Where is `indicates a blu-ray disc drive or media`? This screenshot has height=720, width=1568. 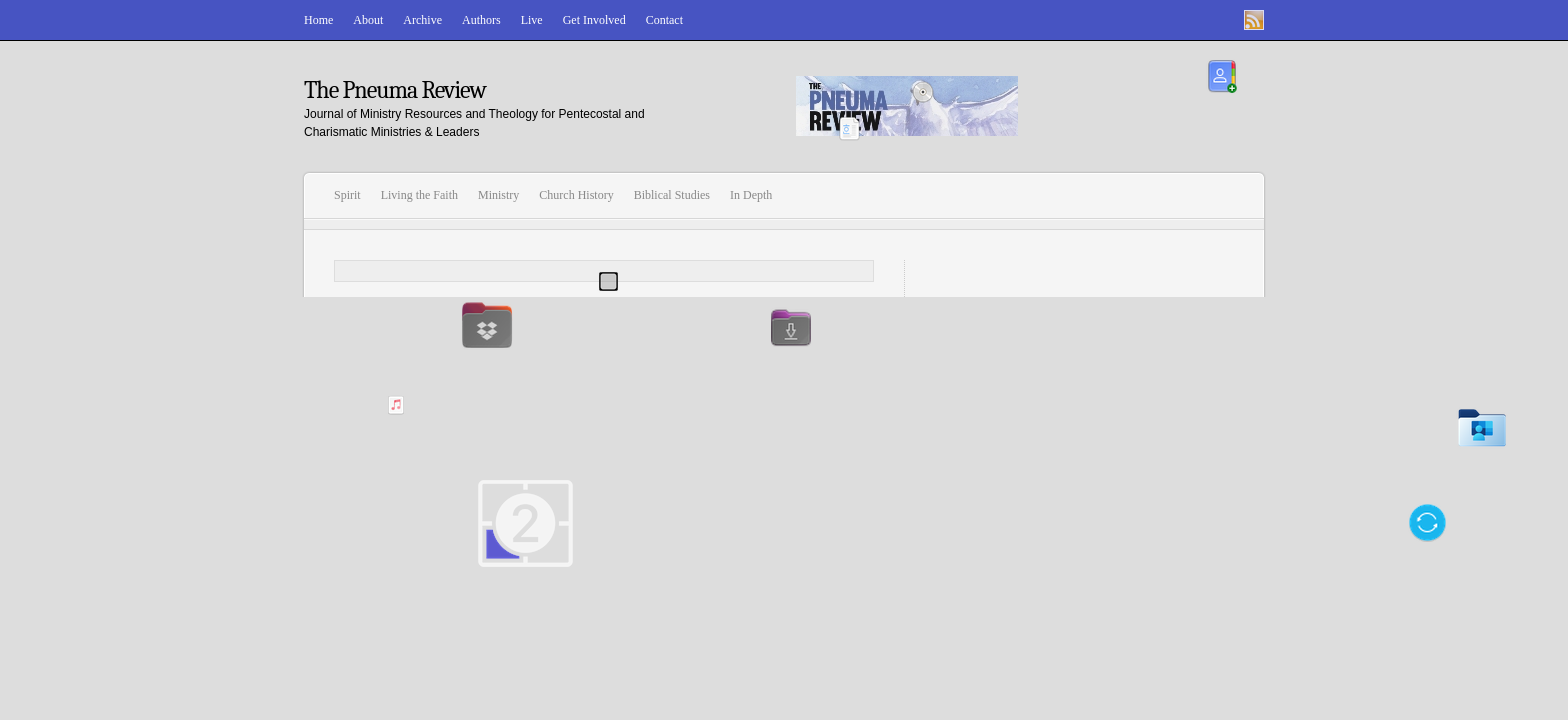 indicates a blu-ray disc drive or media is located at coordinates (923, 92).